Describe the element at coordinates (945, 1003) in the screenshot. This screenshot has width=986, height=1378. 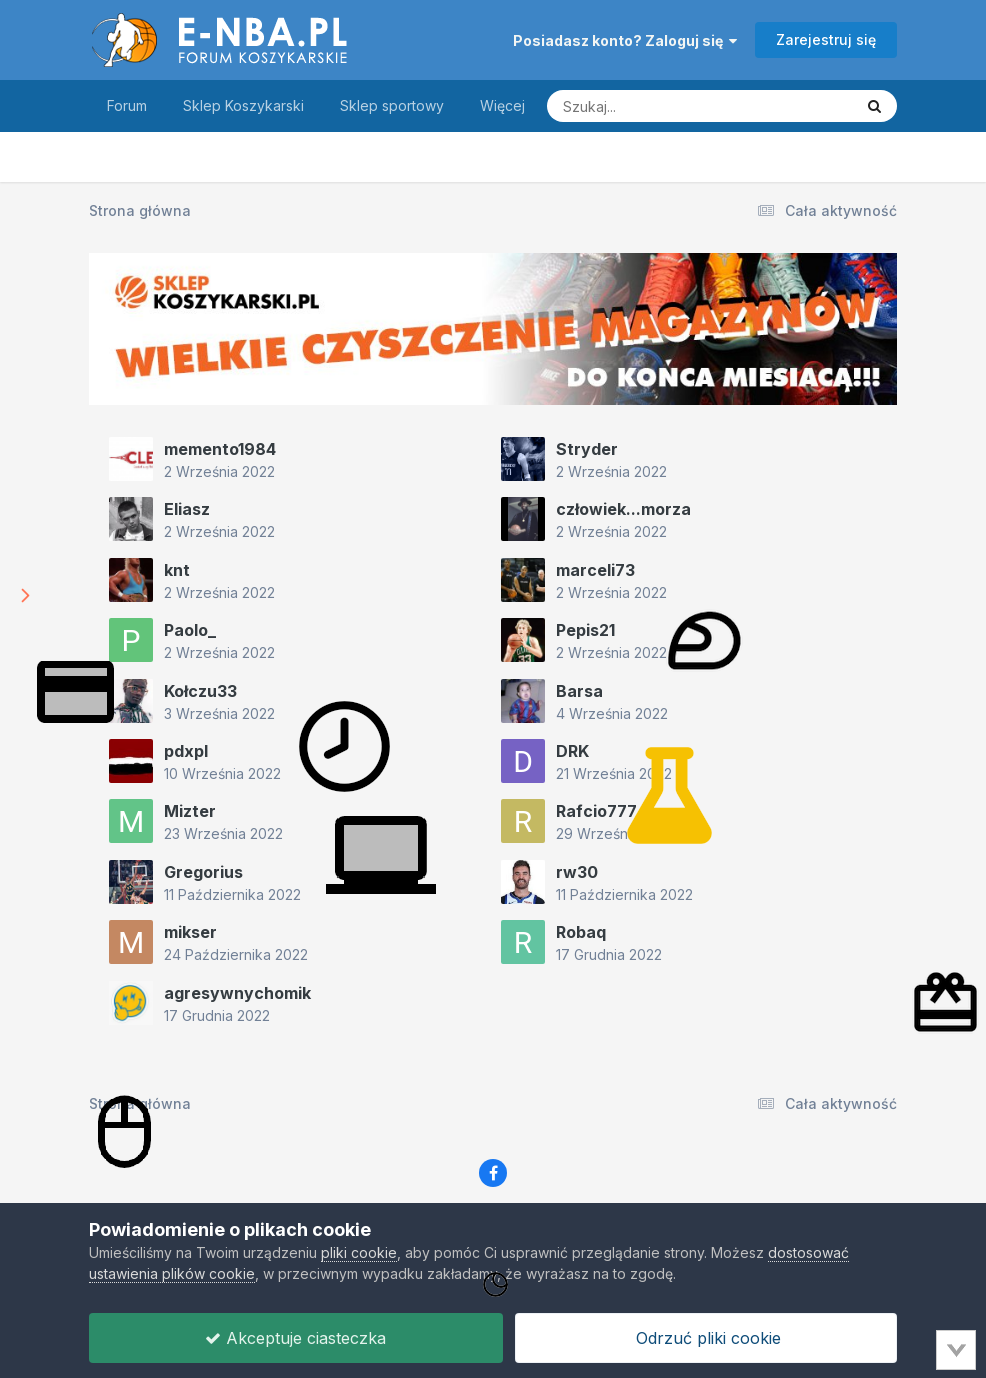
I see `view gift card balance` at that location.